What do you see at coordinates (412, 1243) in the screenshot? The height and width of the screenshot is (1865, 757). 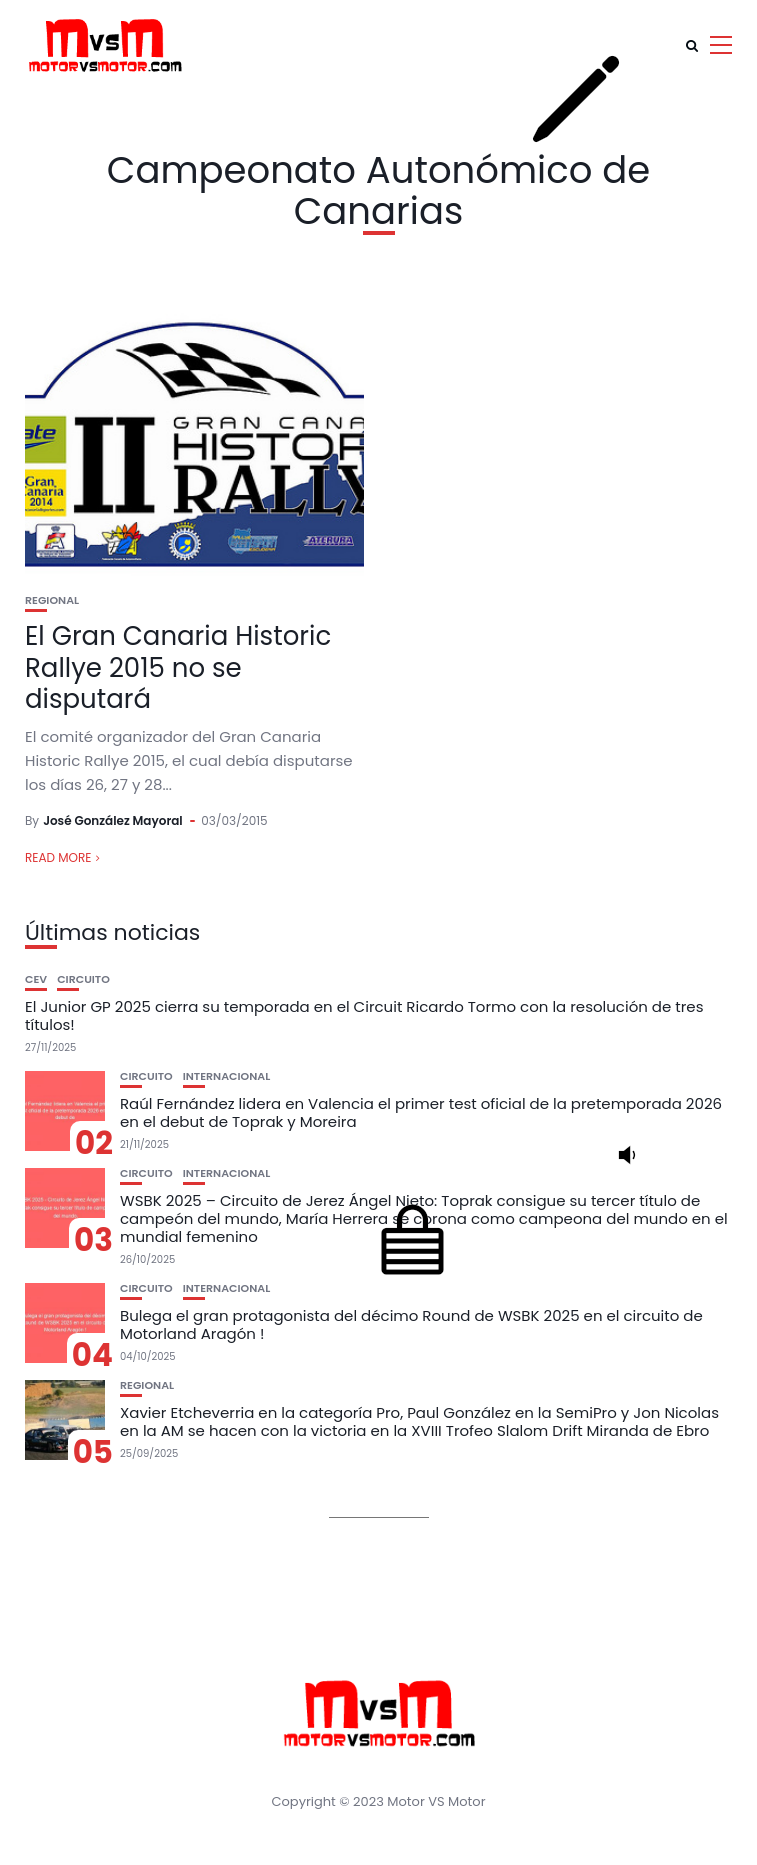 I see `indicates a secure or encrypted connection` at bounding box center [412, 1243].